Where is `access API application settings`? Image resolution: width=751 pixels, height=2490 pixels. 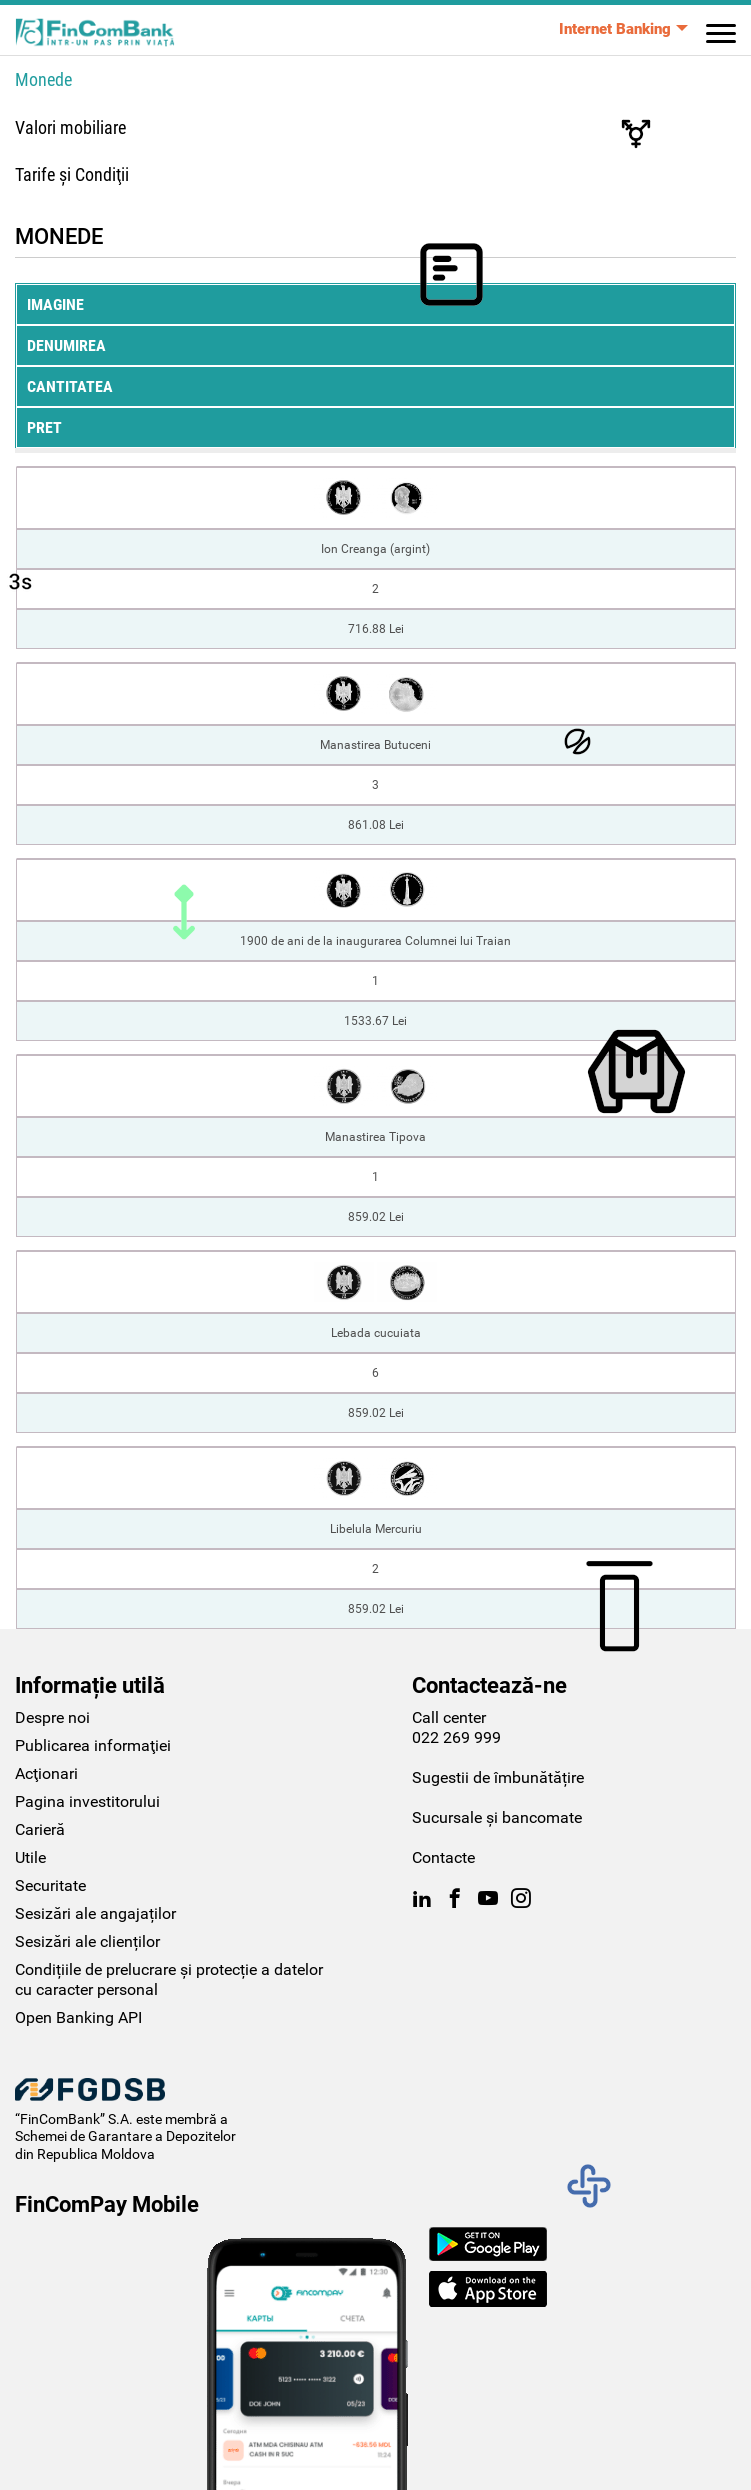
access API application settings is located at coordinates (589, 2186).